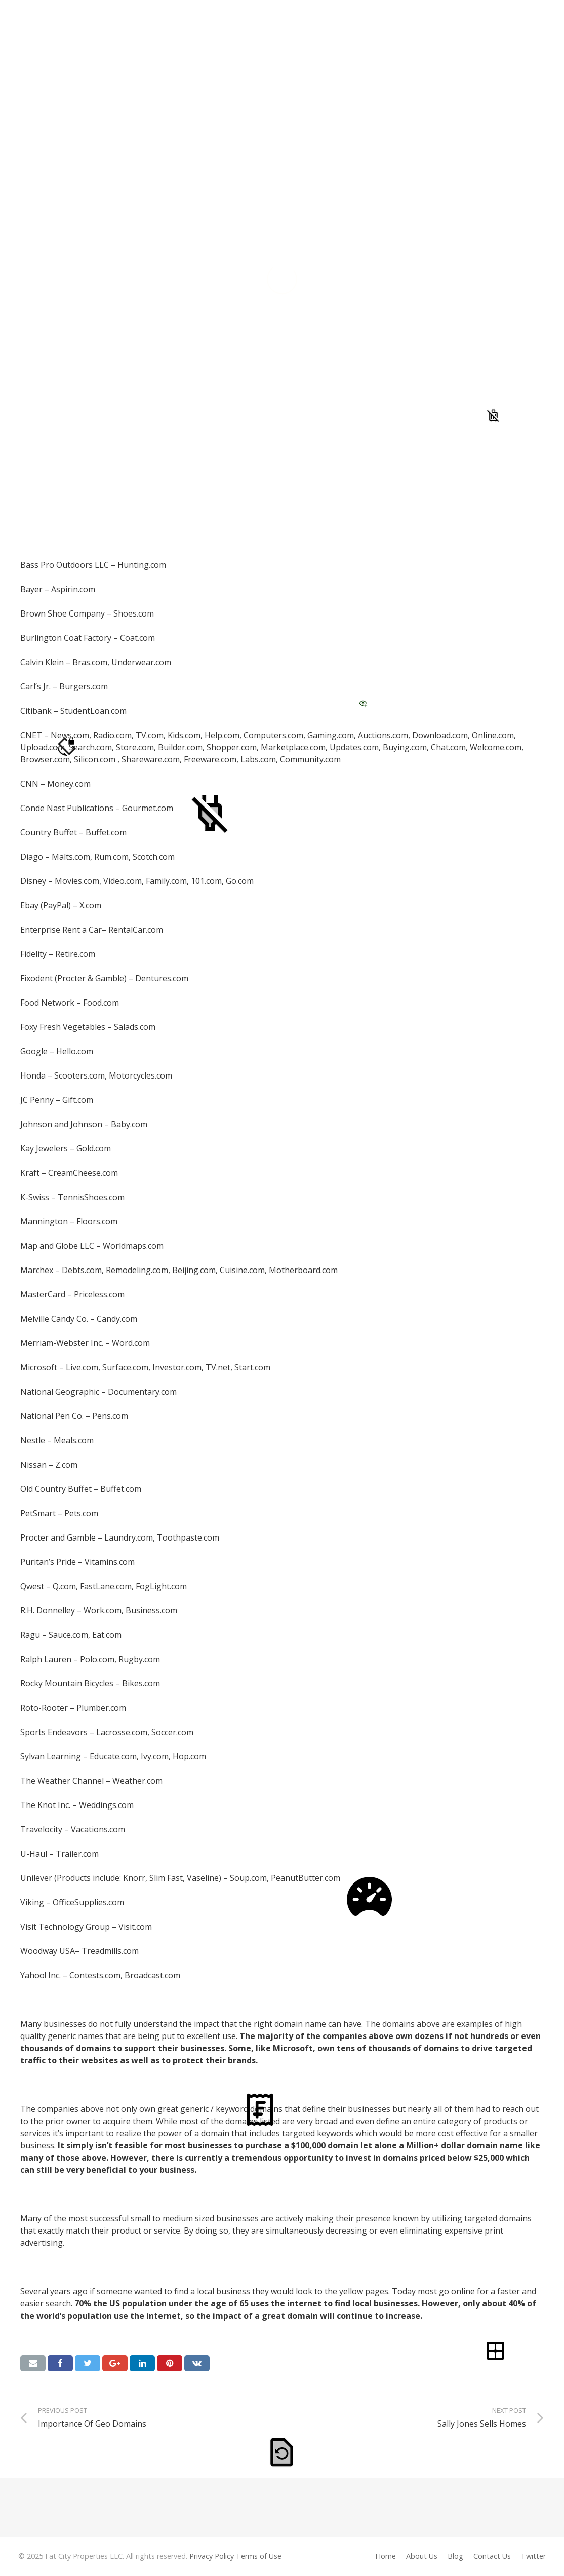 The height and width of the screenshot is (2576, 564). What do you see at coordinates (281, 2452) in the screenshot?
I see `restore a previous version of a document` at bounding box center [281, 2452].